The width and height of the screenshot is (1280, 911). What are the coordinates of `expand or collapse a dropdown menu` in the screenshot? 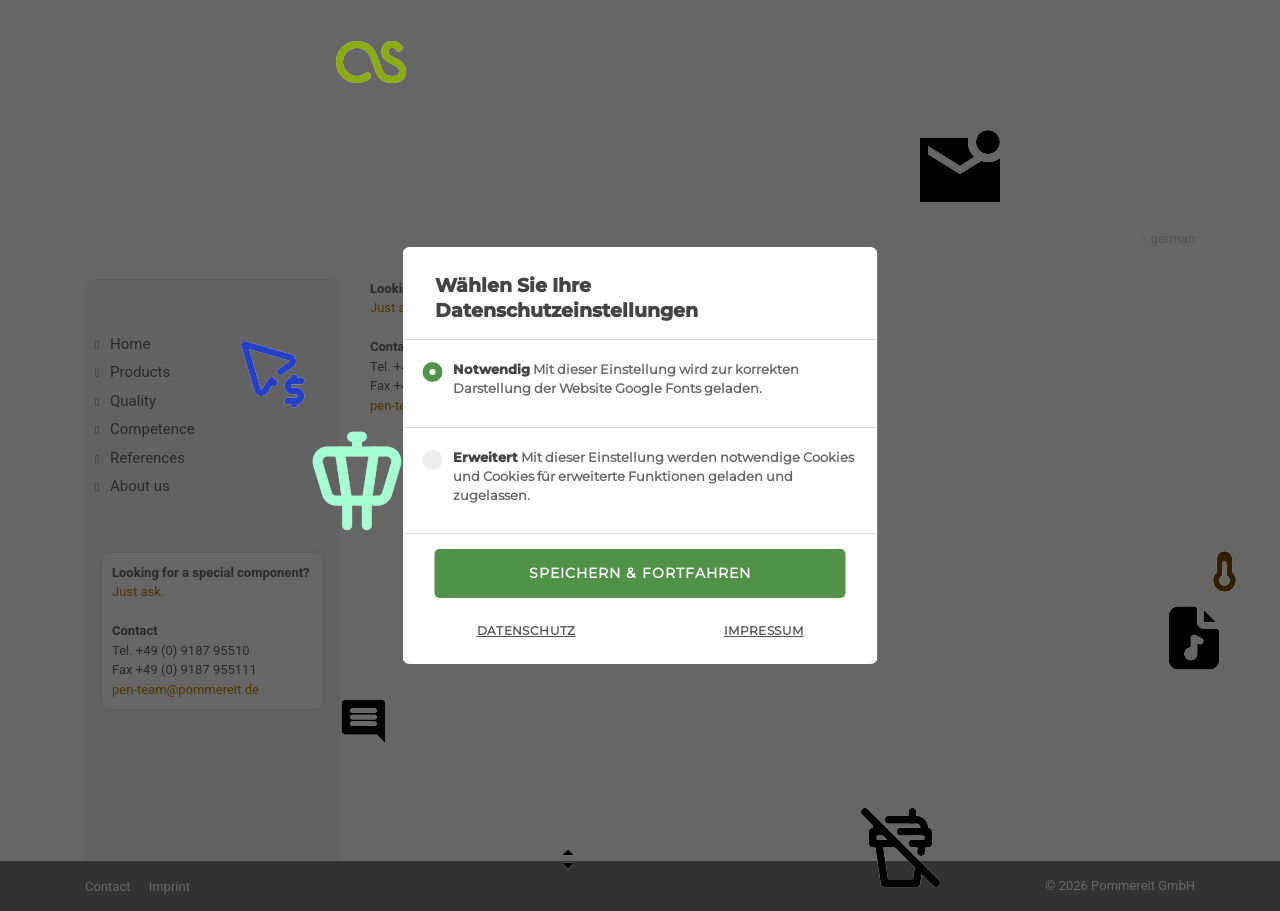 It's located at (568, 859).